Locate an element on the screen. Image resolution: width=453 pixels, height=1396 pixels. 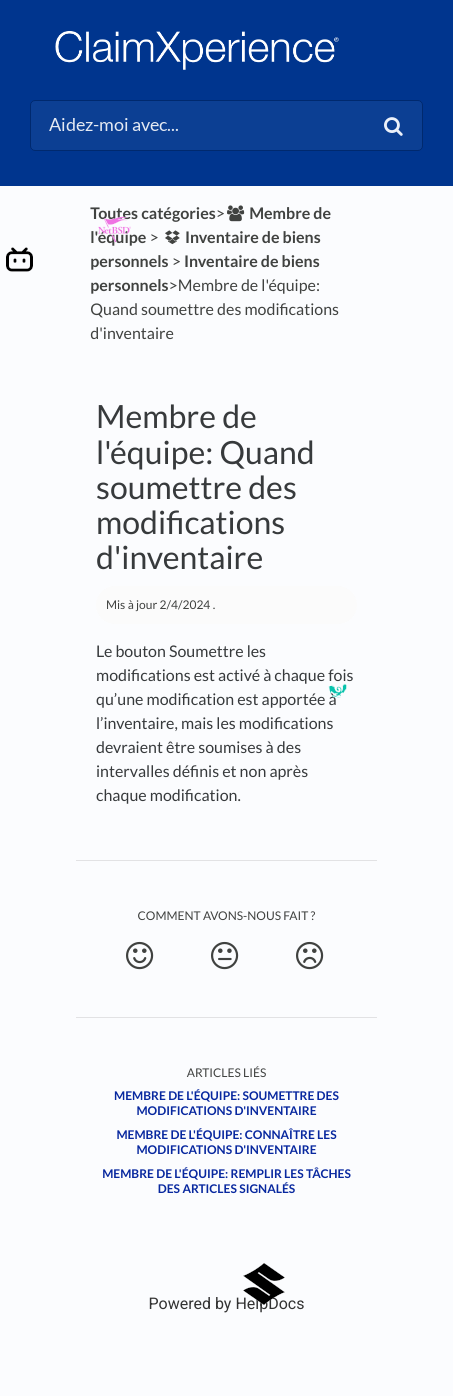
visit the LLVM compiler infrastructure project website is located at coordinates (337, 690).